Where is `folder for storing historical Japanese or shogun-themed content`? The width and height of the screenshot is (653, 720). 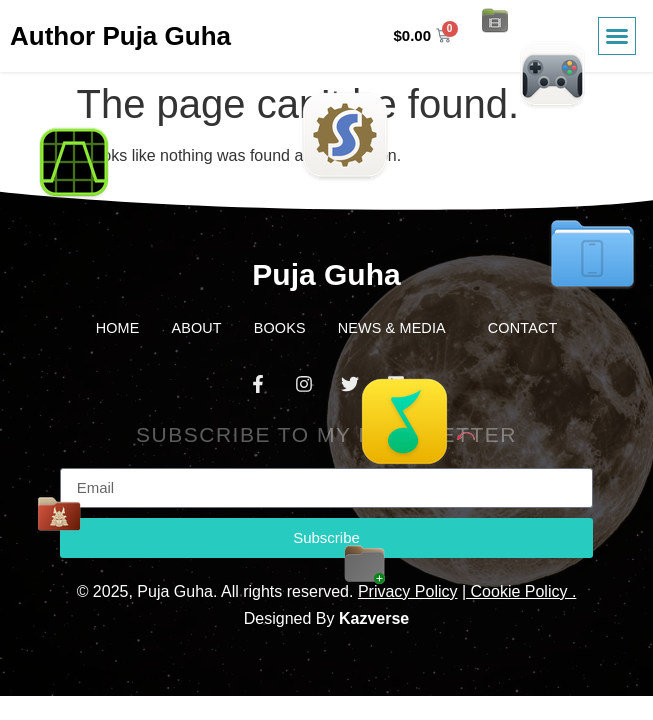 folder for storing historical Japanese or shogun-themed content is located at coordinates (59, 515).